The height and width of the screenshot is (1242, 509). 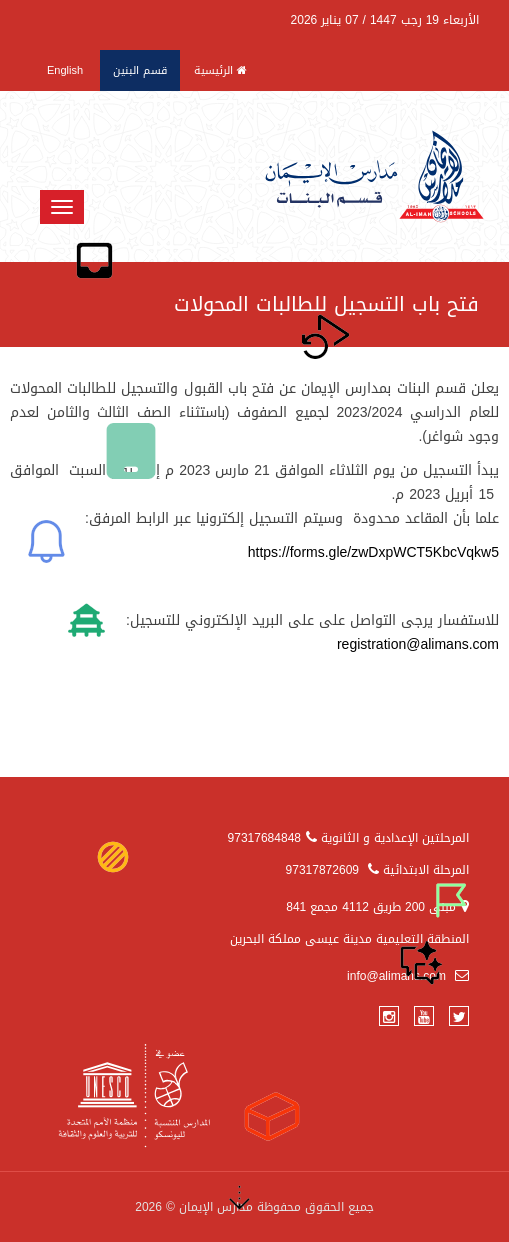 What do you see at coordinates (94, 260) in the screenshot?
I see `access your inbox` at bounding box center [94, 260].